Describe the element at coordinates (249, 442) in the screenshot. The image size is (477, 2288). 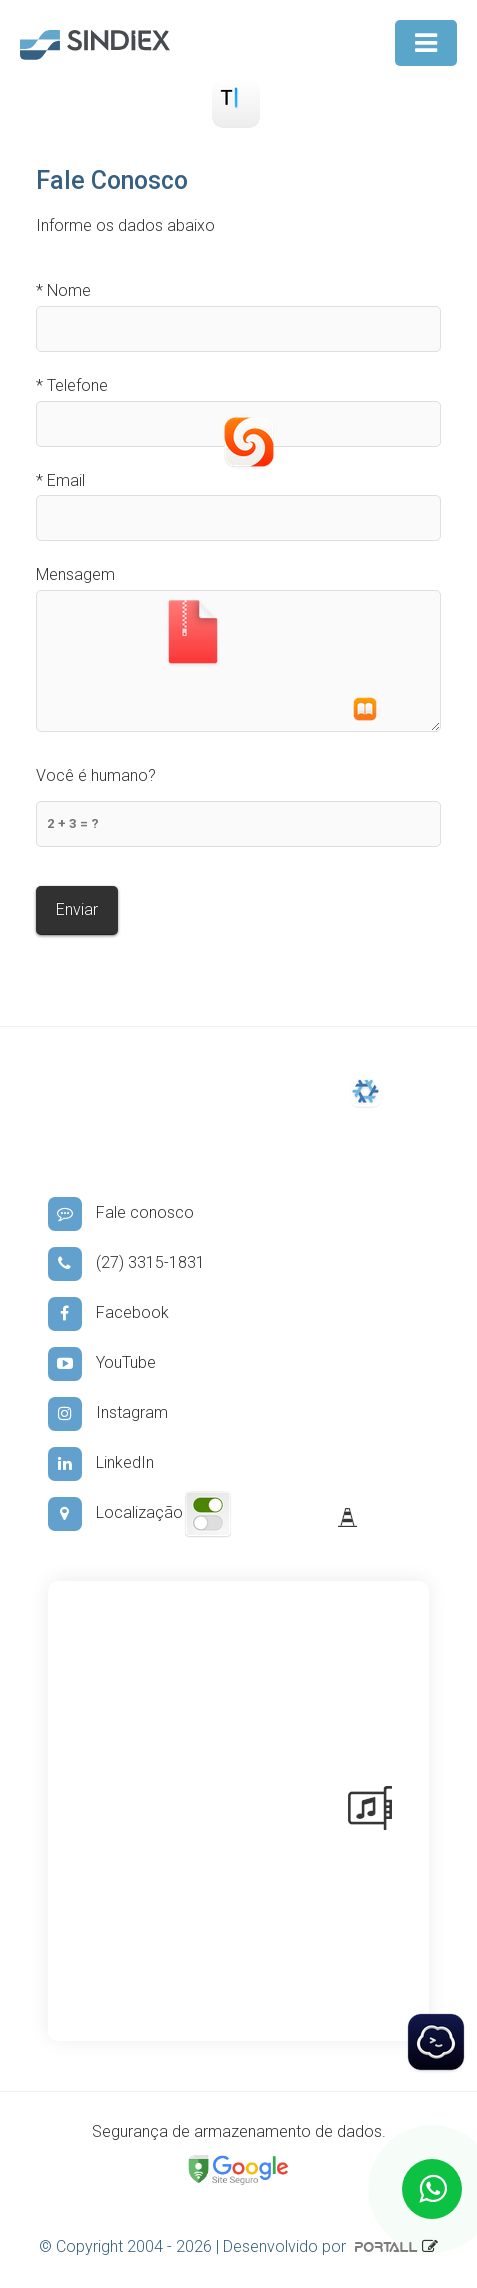
I see `open meld file comparison tool` at that location.